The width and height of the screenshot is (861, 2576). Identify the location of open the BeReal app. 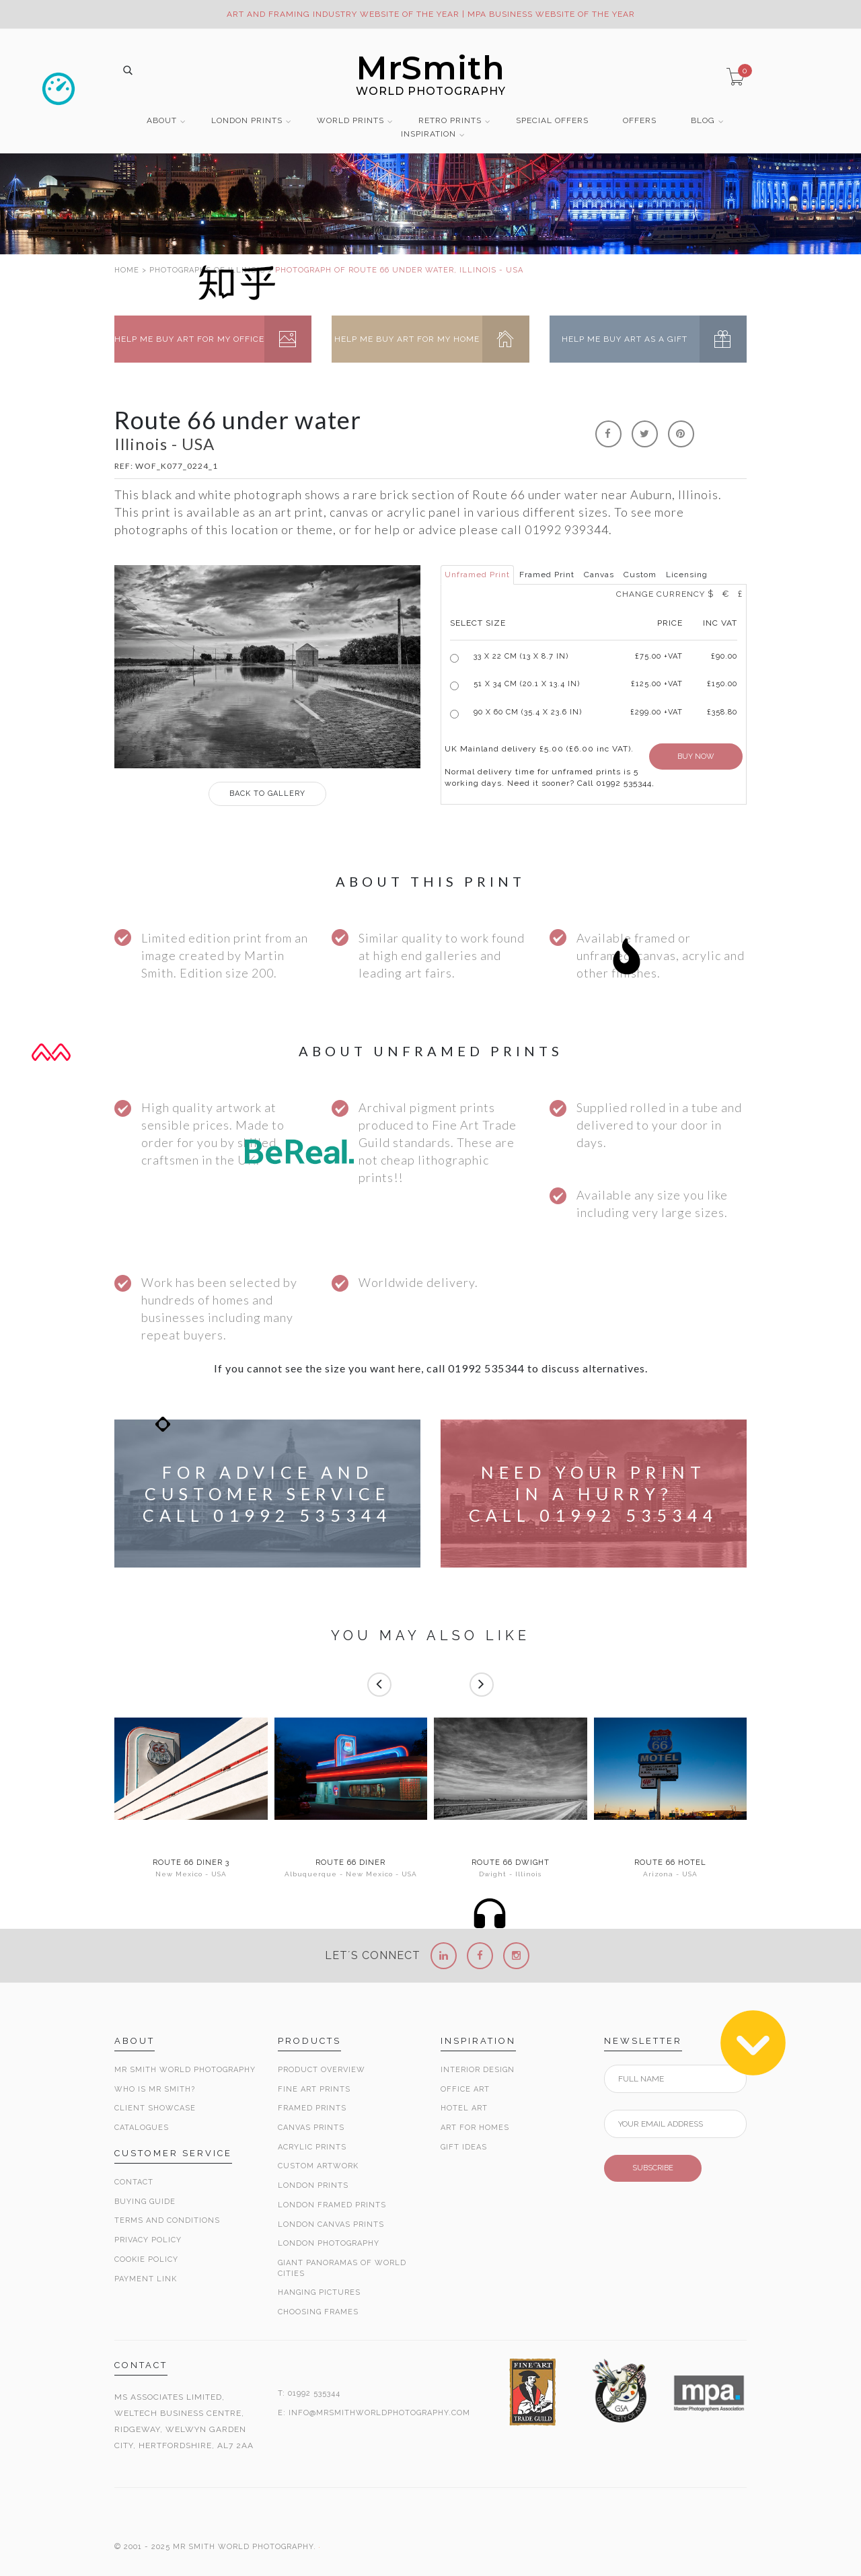
(299, 1152).